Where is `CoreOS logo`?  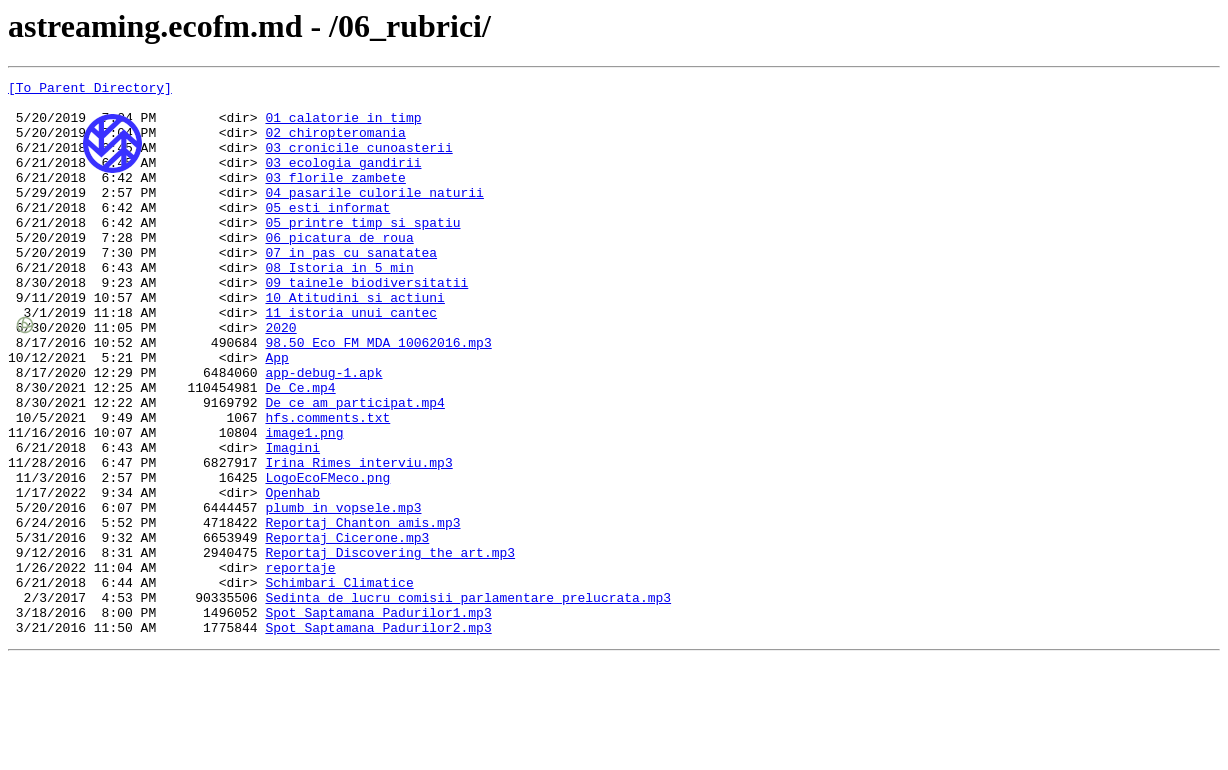
CoreOS logo is located at coordinates (25, 325).